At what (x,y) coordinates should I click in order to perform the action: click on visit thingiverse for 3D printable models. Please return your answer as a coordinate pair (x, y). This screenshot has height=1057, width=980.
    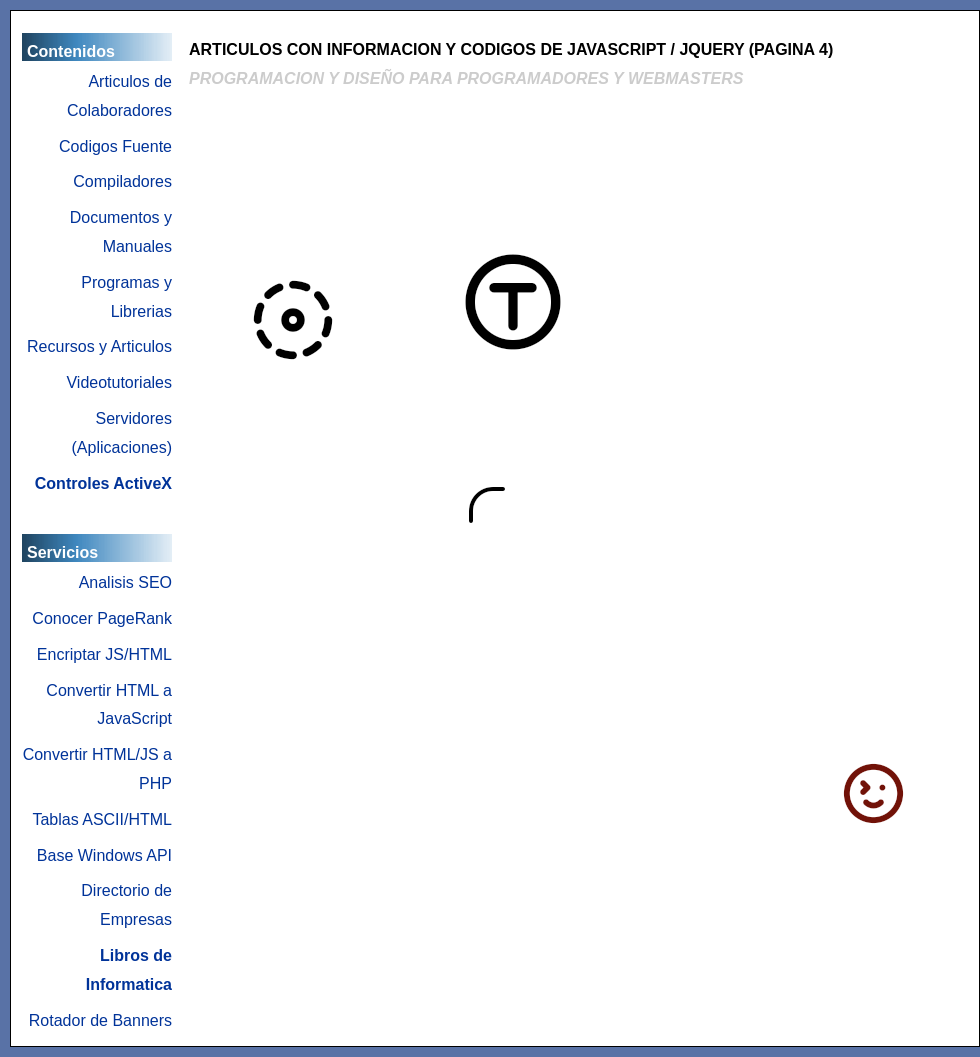
    Looking at the image, I should click on (513, 302).